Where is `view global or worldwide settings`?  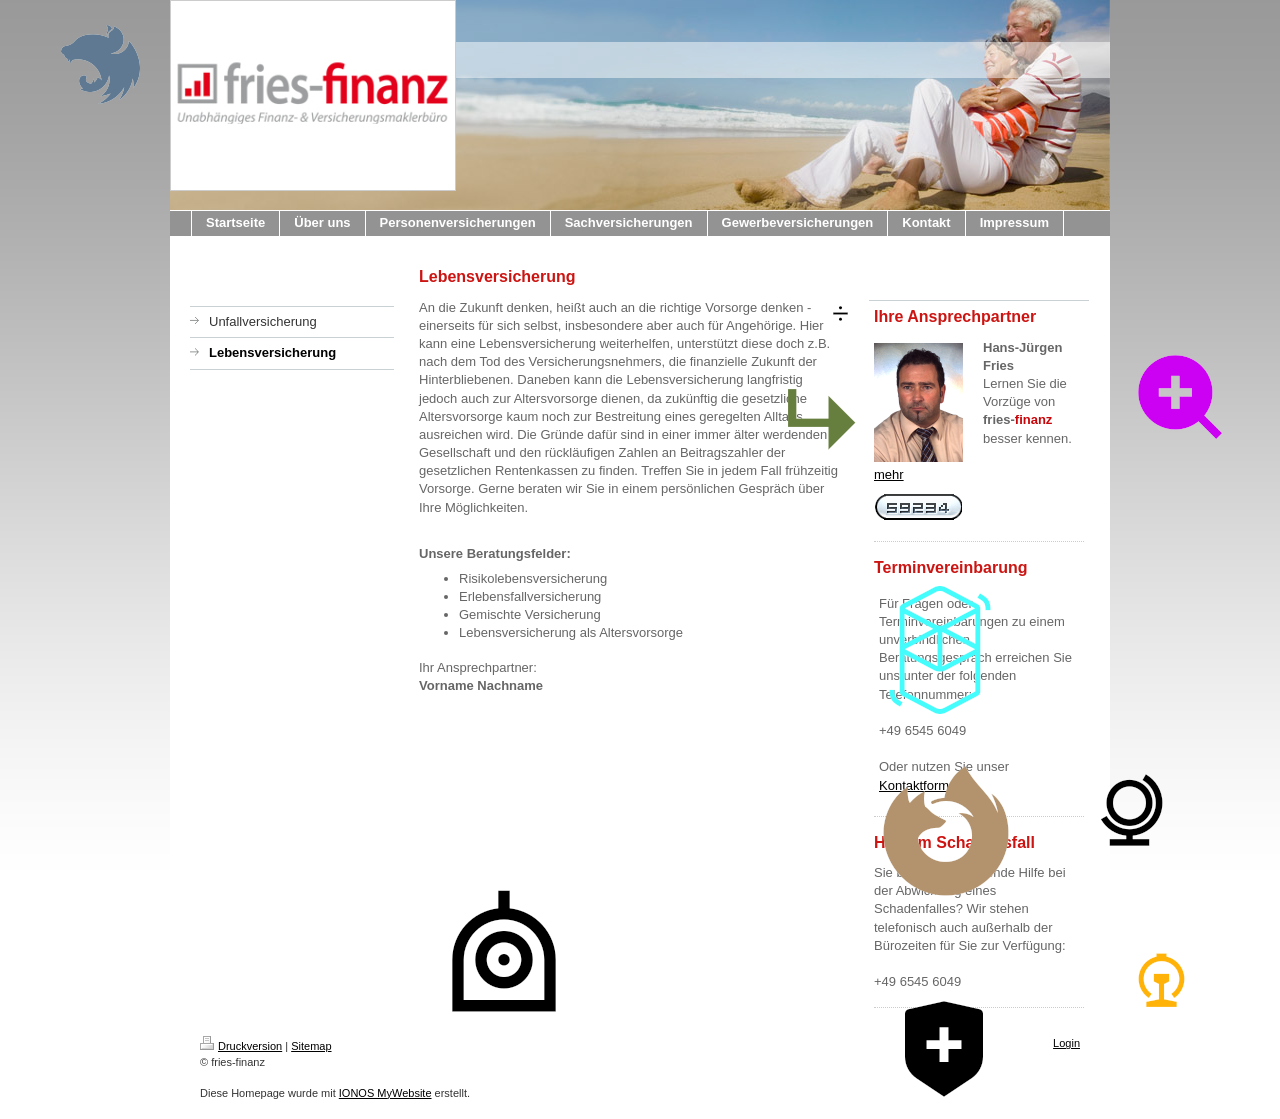
view global or worldwide settings is located at coordinates (1129, 809).